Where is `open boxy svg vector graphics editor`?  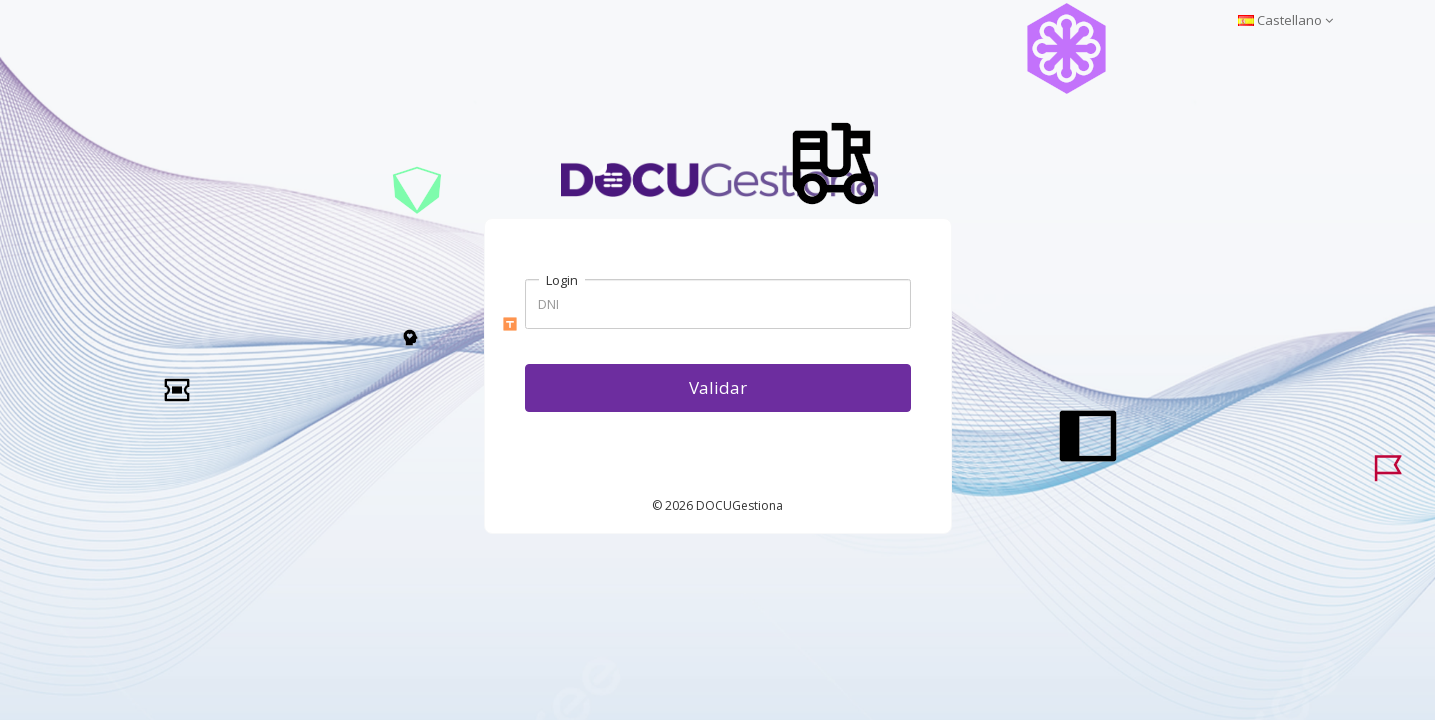
open boxy svg vector graphics editor is located at coordinates (1066, 48).